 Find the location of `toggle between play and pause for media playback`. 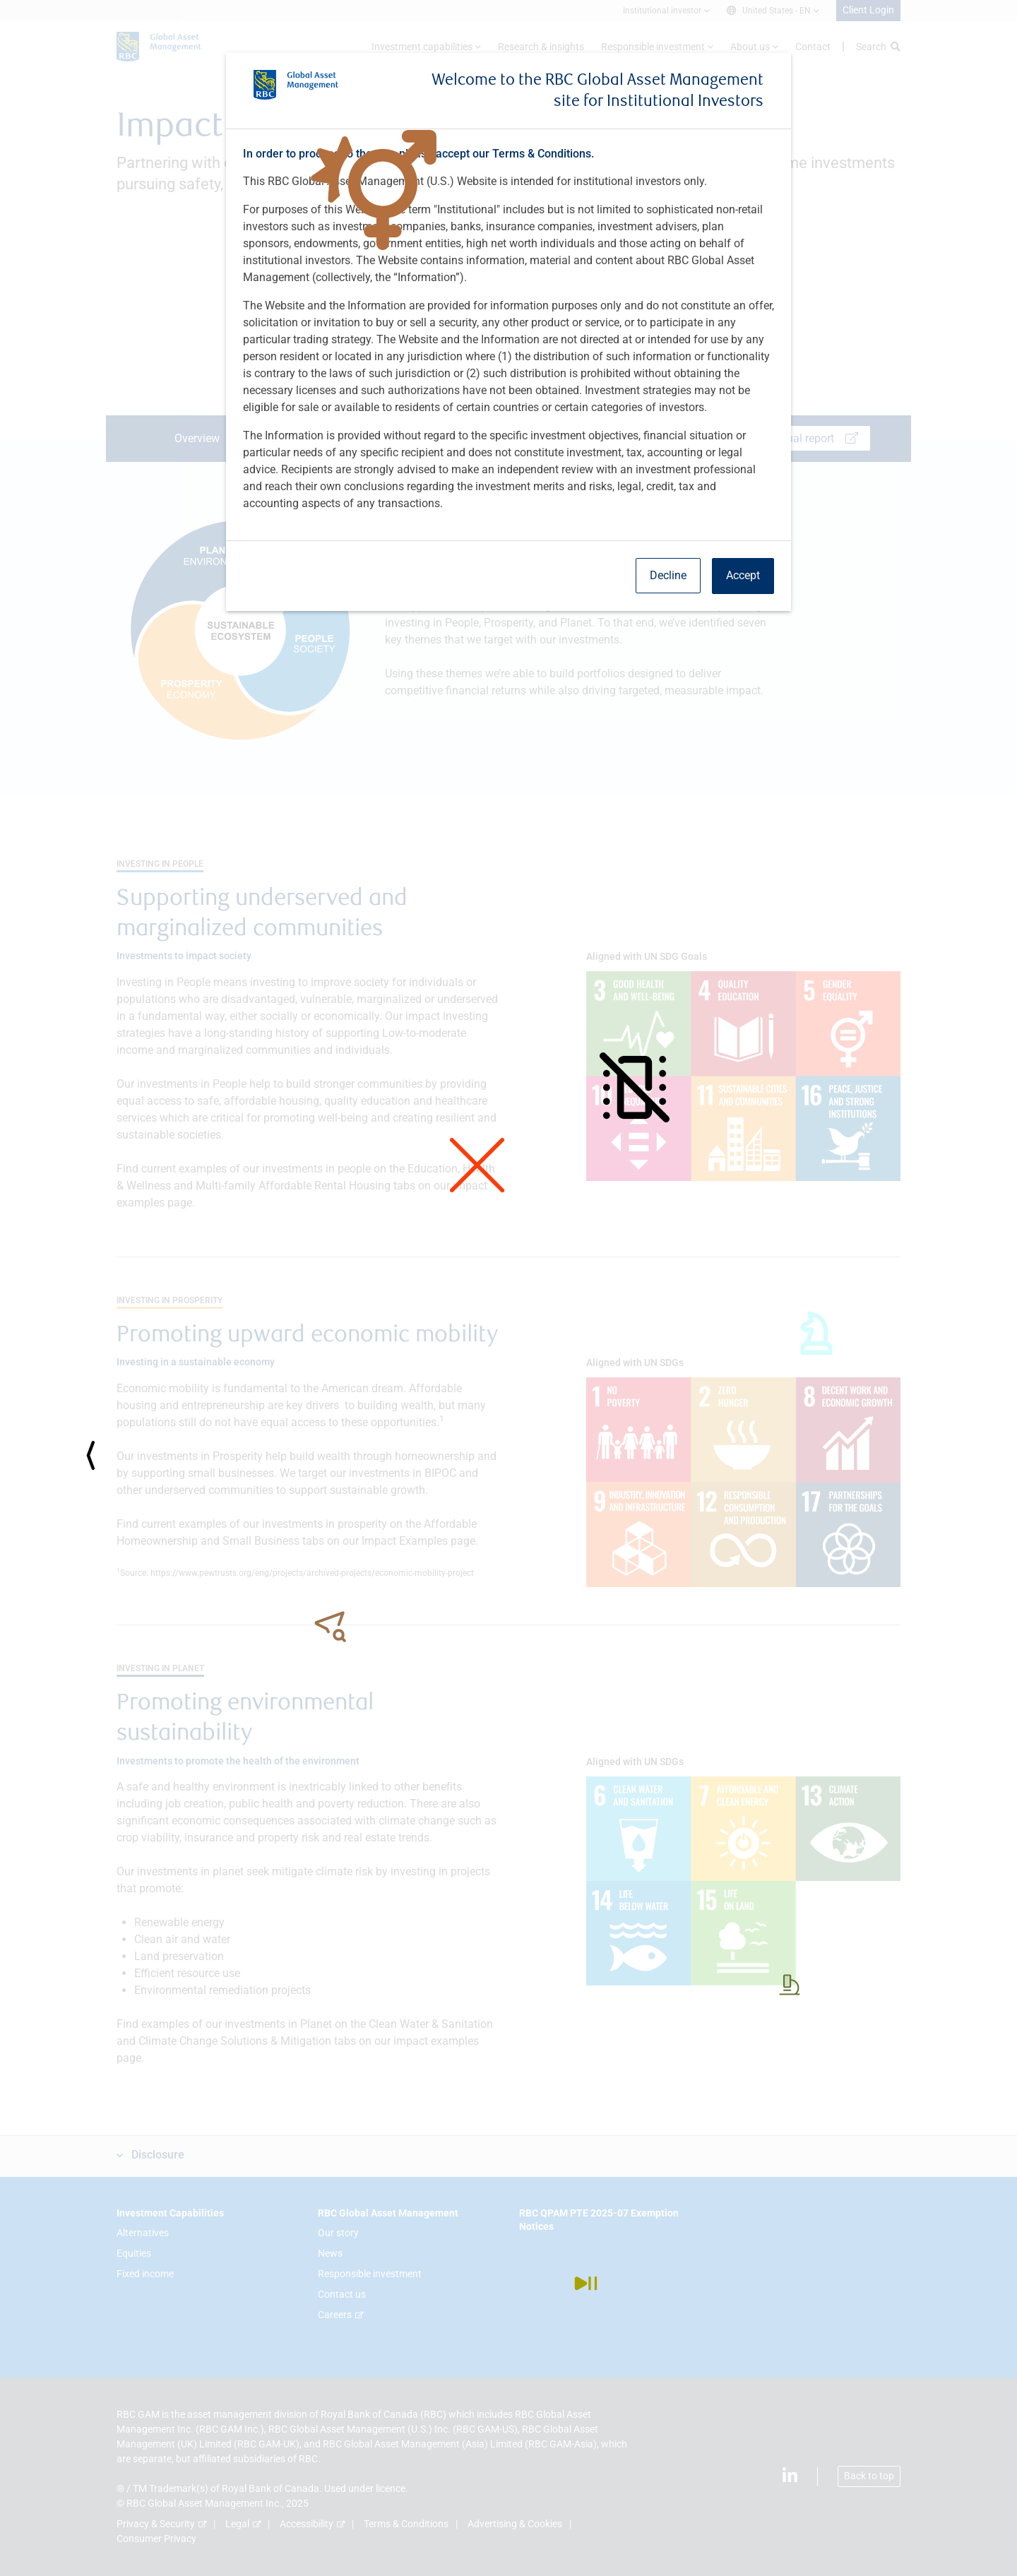

toggle between play and pause for media playback is located at coordinates (585, 2282).